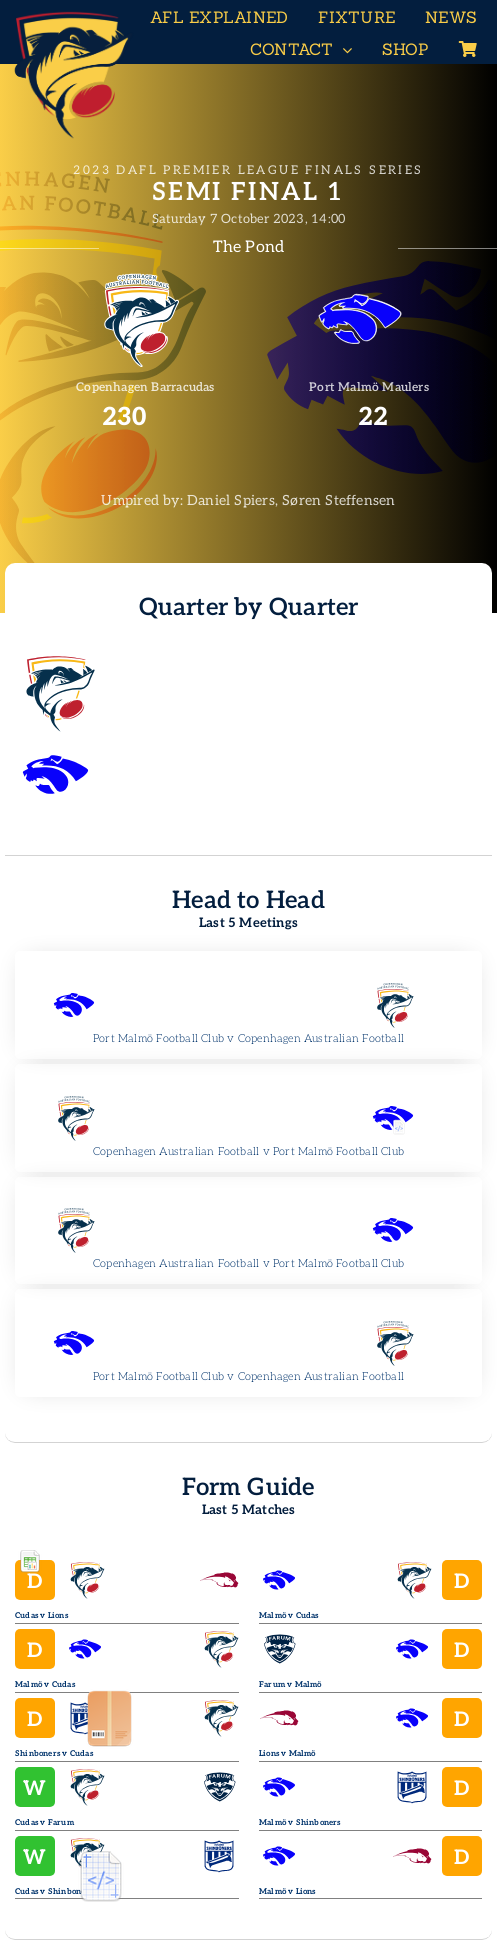 The image size is (497, 1940). I want to click on compressed or archived file type, so click(109, 1718).